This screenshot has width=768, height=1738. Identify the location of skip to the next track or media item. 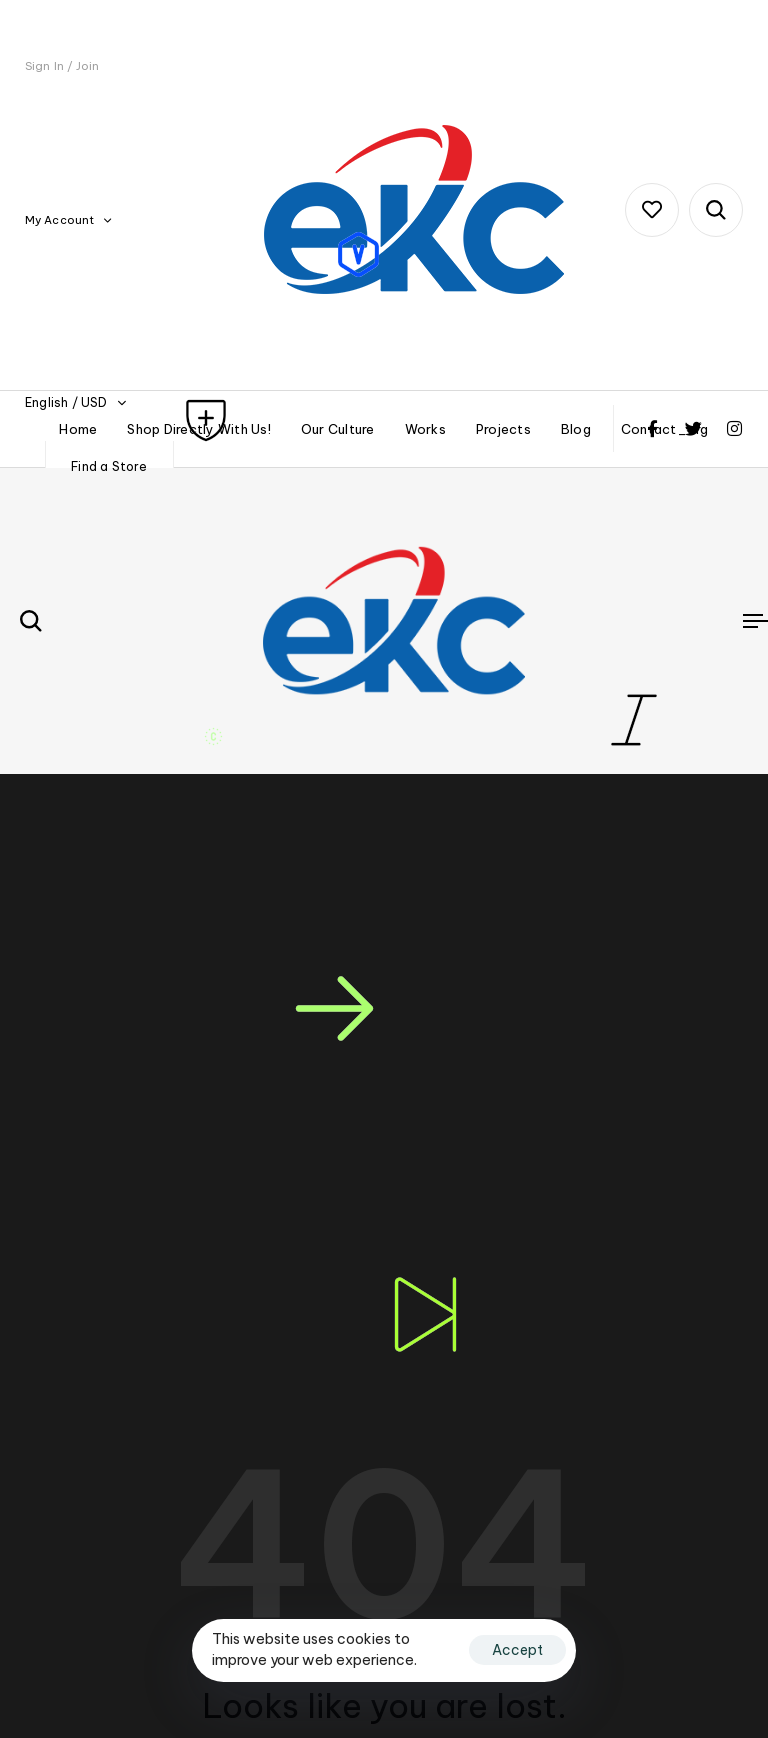
(425, 1314).